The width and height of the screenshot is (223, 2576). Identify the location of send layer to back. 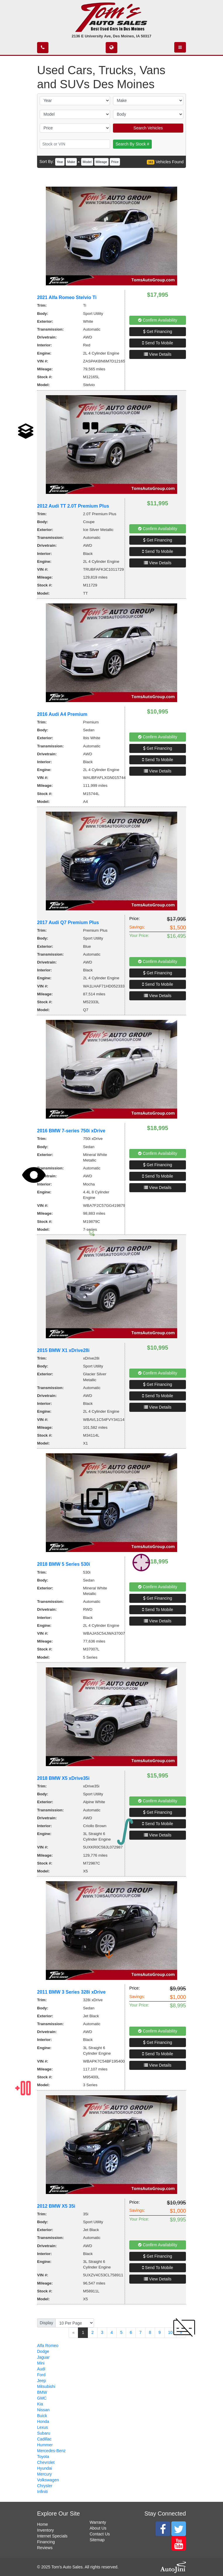
(26, 431).